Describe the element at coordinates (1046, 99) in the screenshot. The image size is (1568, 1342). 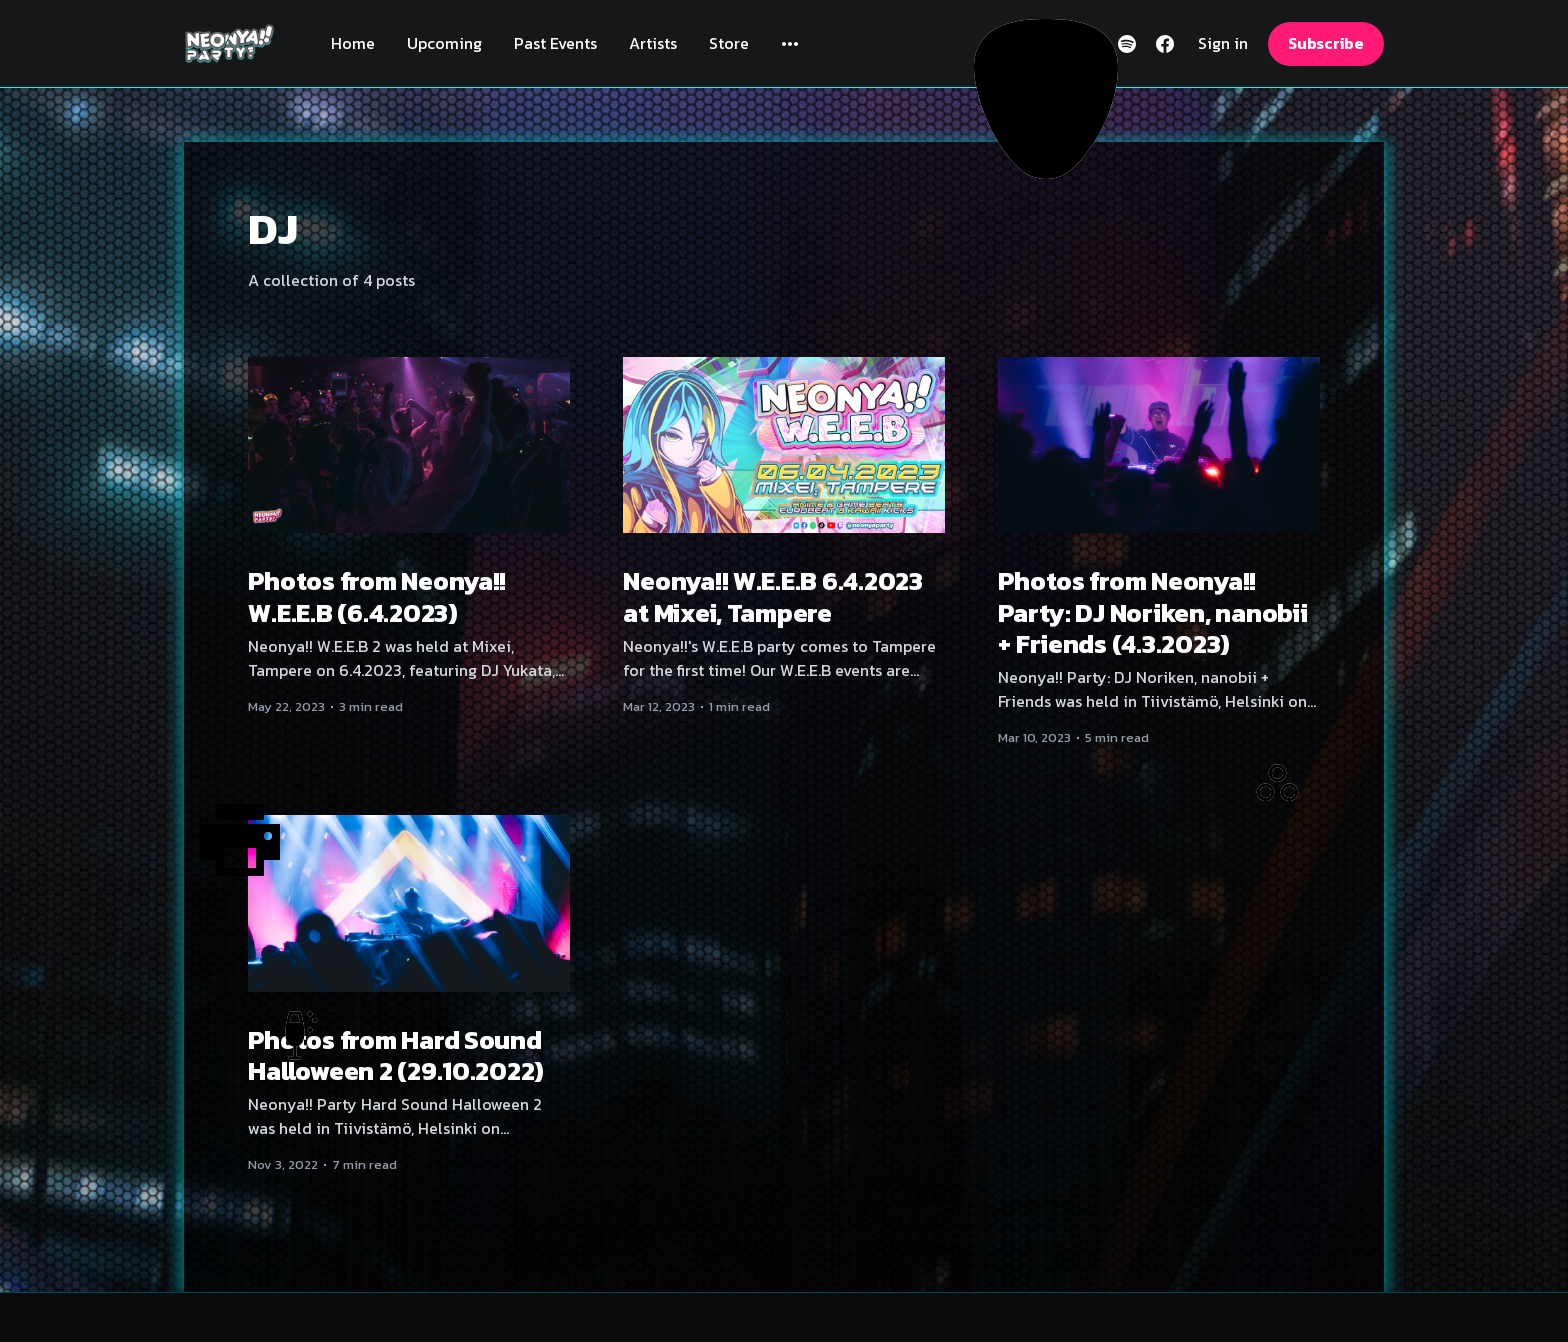
I see `access guitar or music tools` at that location.